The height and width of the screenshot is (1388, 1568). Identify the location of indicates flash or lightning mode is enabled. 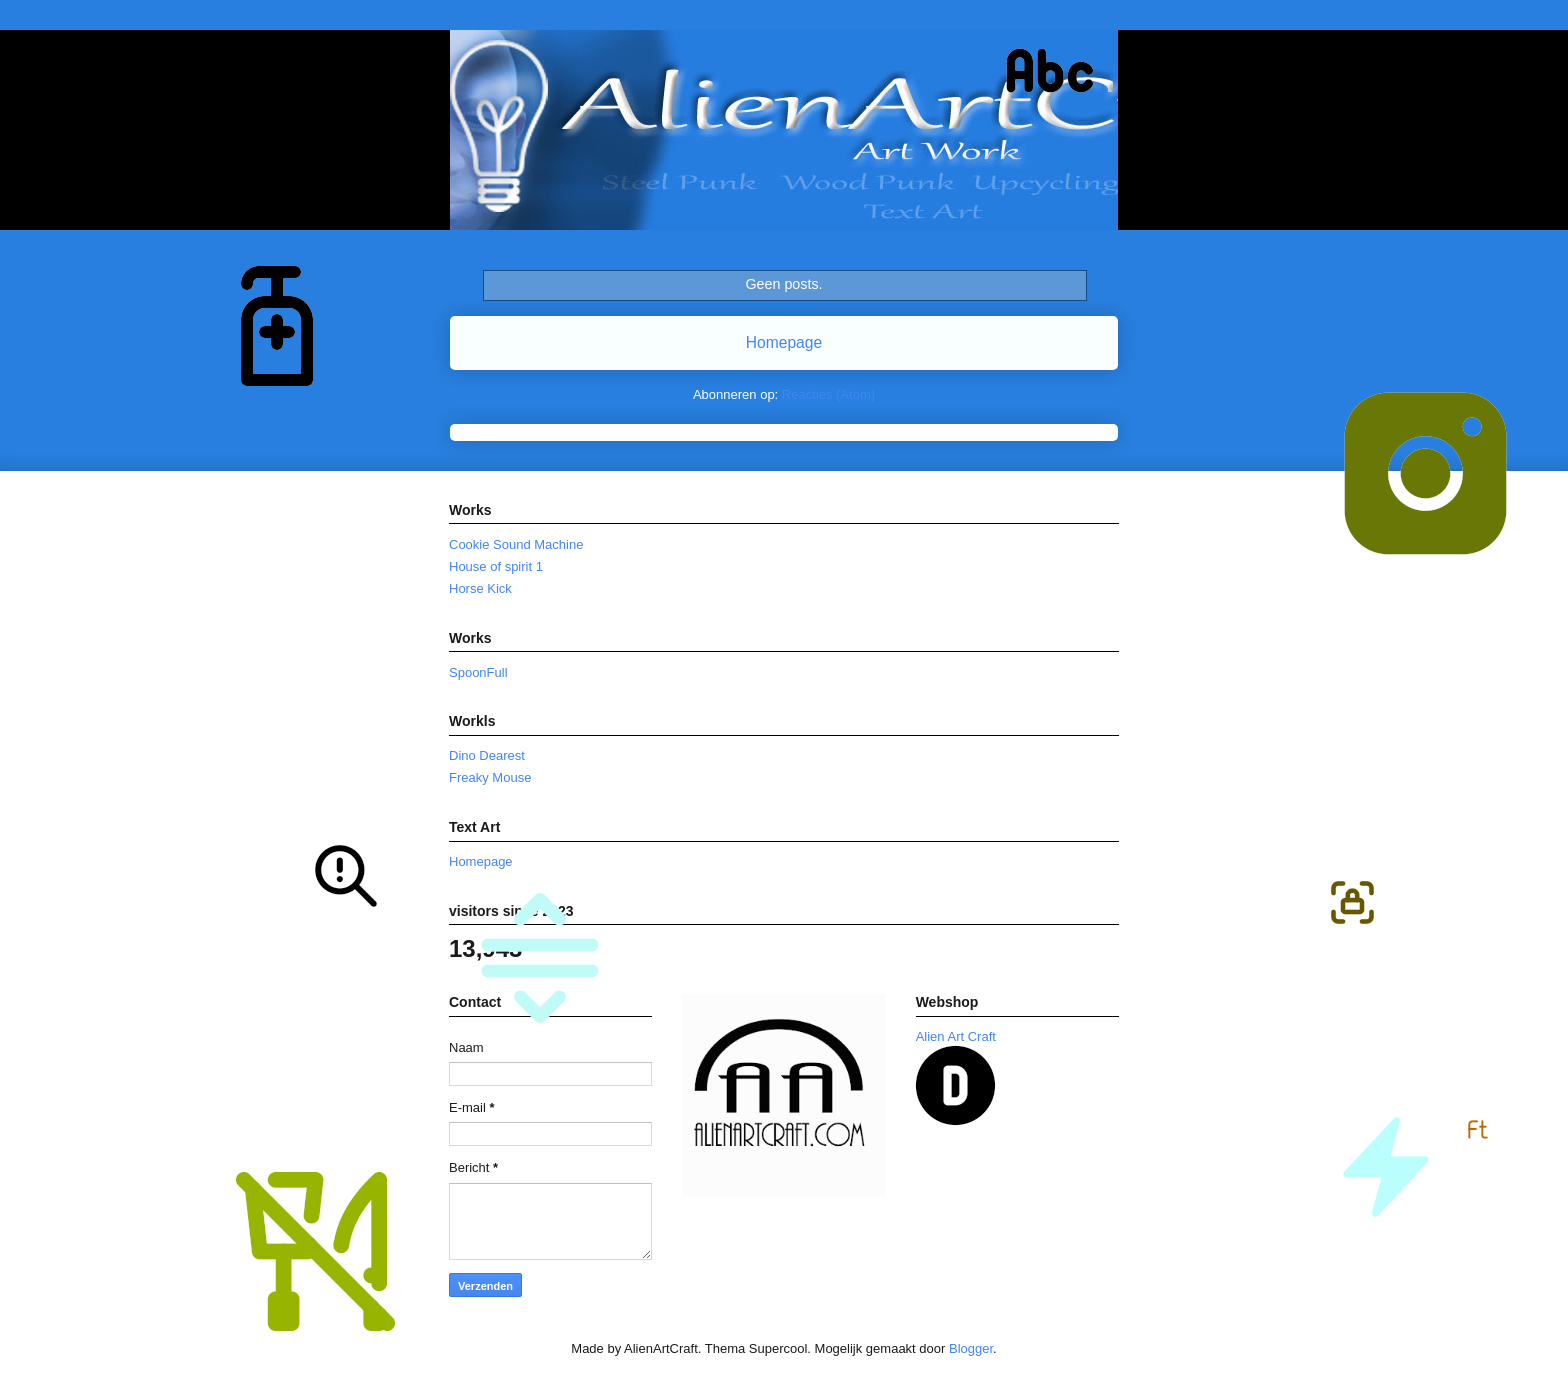
(1386, 1167).